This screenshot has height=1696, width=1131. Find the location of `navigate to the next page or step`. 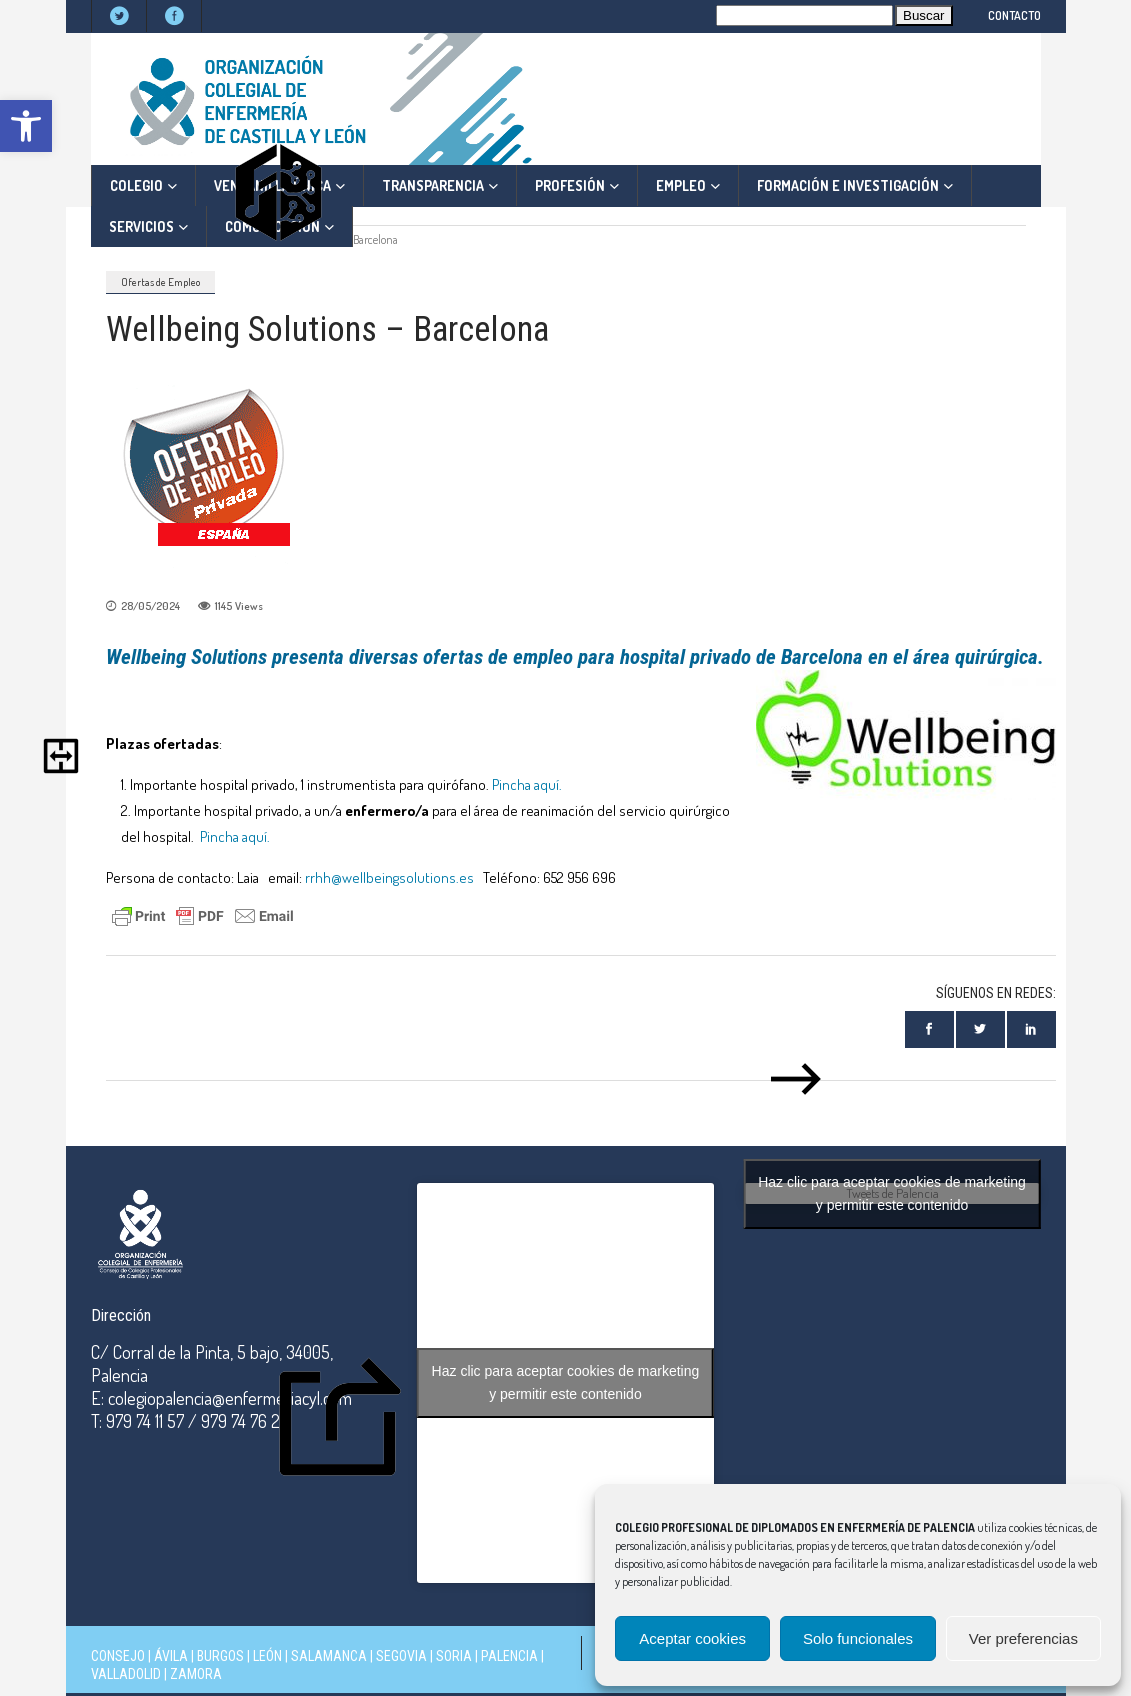

navigate to the next page or step is located at coordinates (796, 1079).